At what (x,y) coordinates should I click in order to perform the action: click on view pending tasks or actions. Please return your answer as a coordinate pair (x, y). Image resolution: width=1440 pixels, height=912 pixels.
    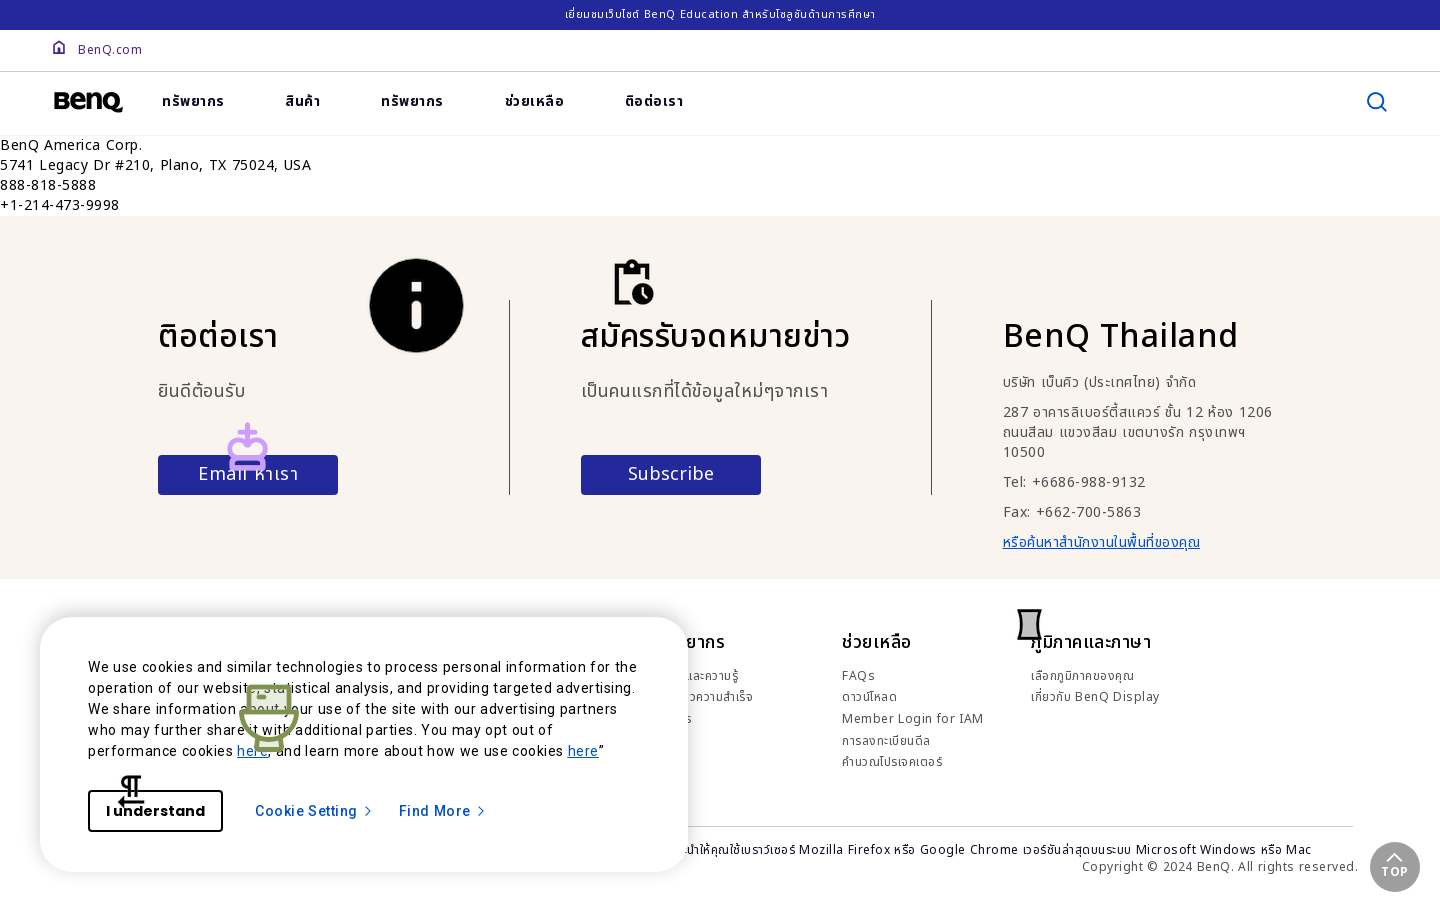
    Looking at the image, I should click on (632, 283).